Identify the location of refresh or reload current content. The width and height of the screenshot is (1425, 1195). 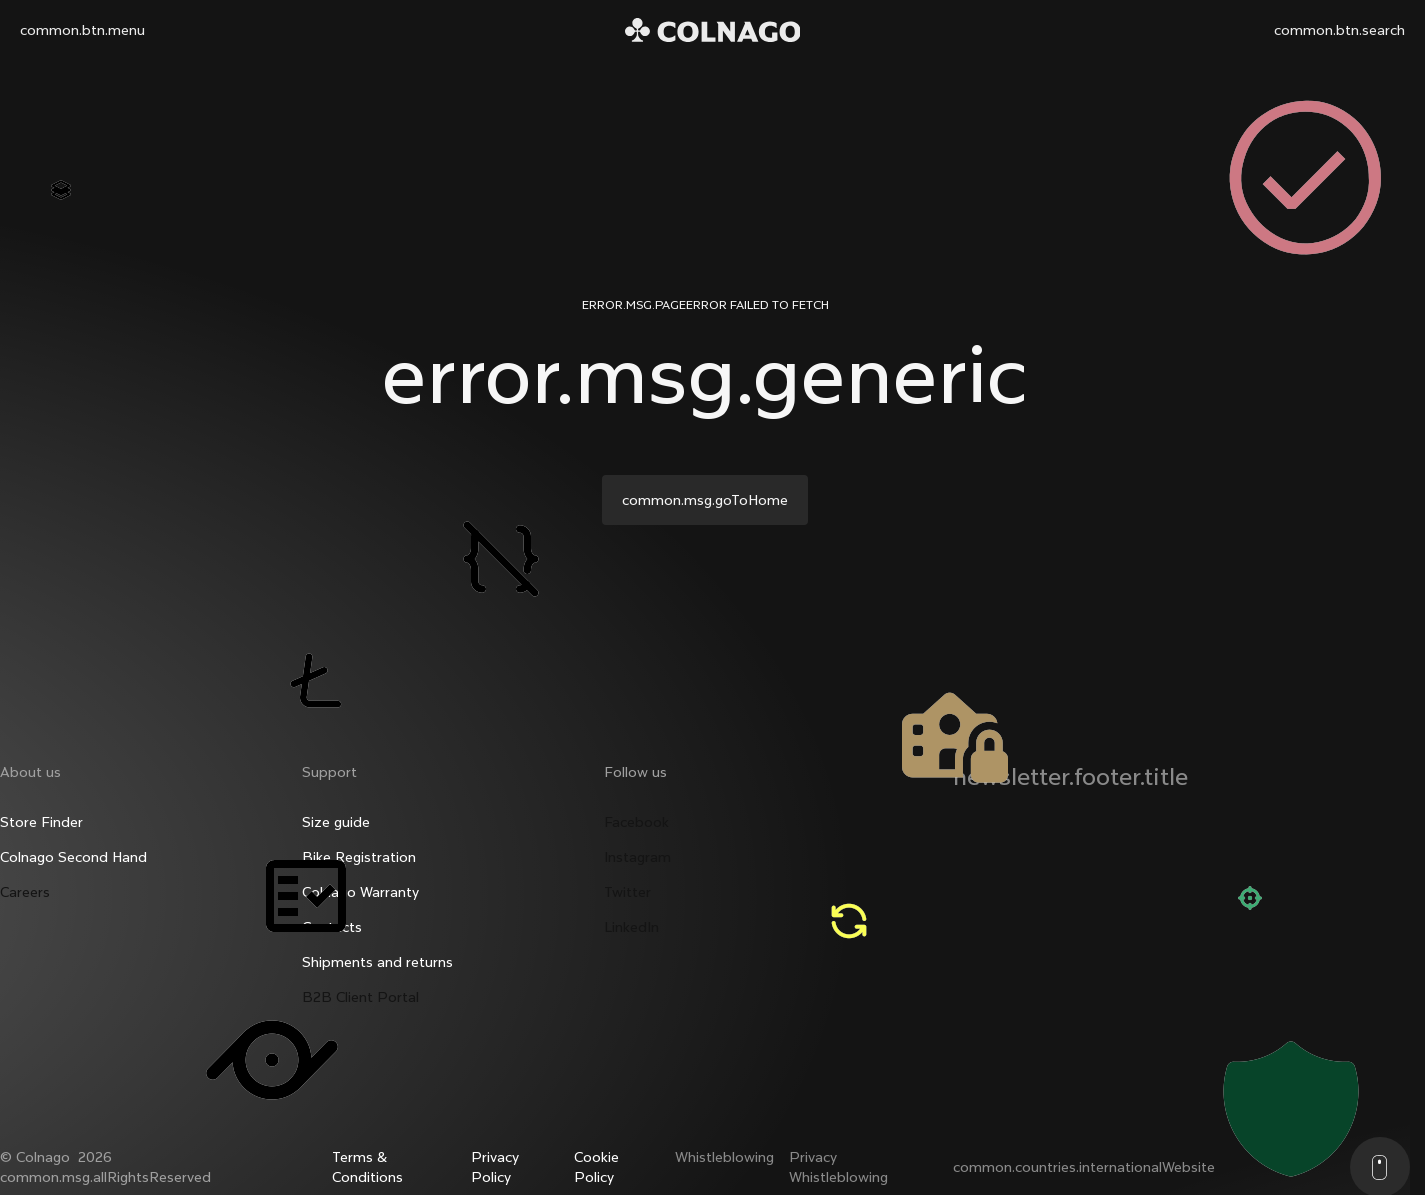
(849, 921).